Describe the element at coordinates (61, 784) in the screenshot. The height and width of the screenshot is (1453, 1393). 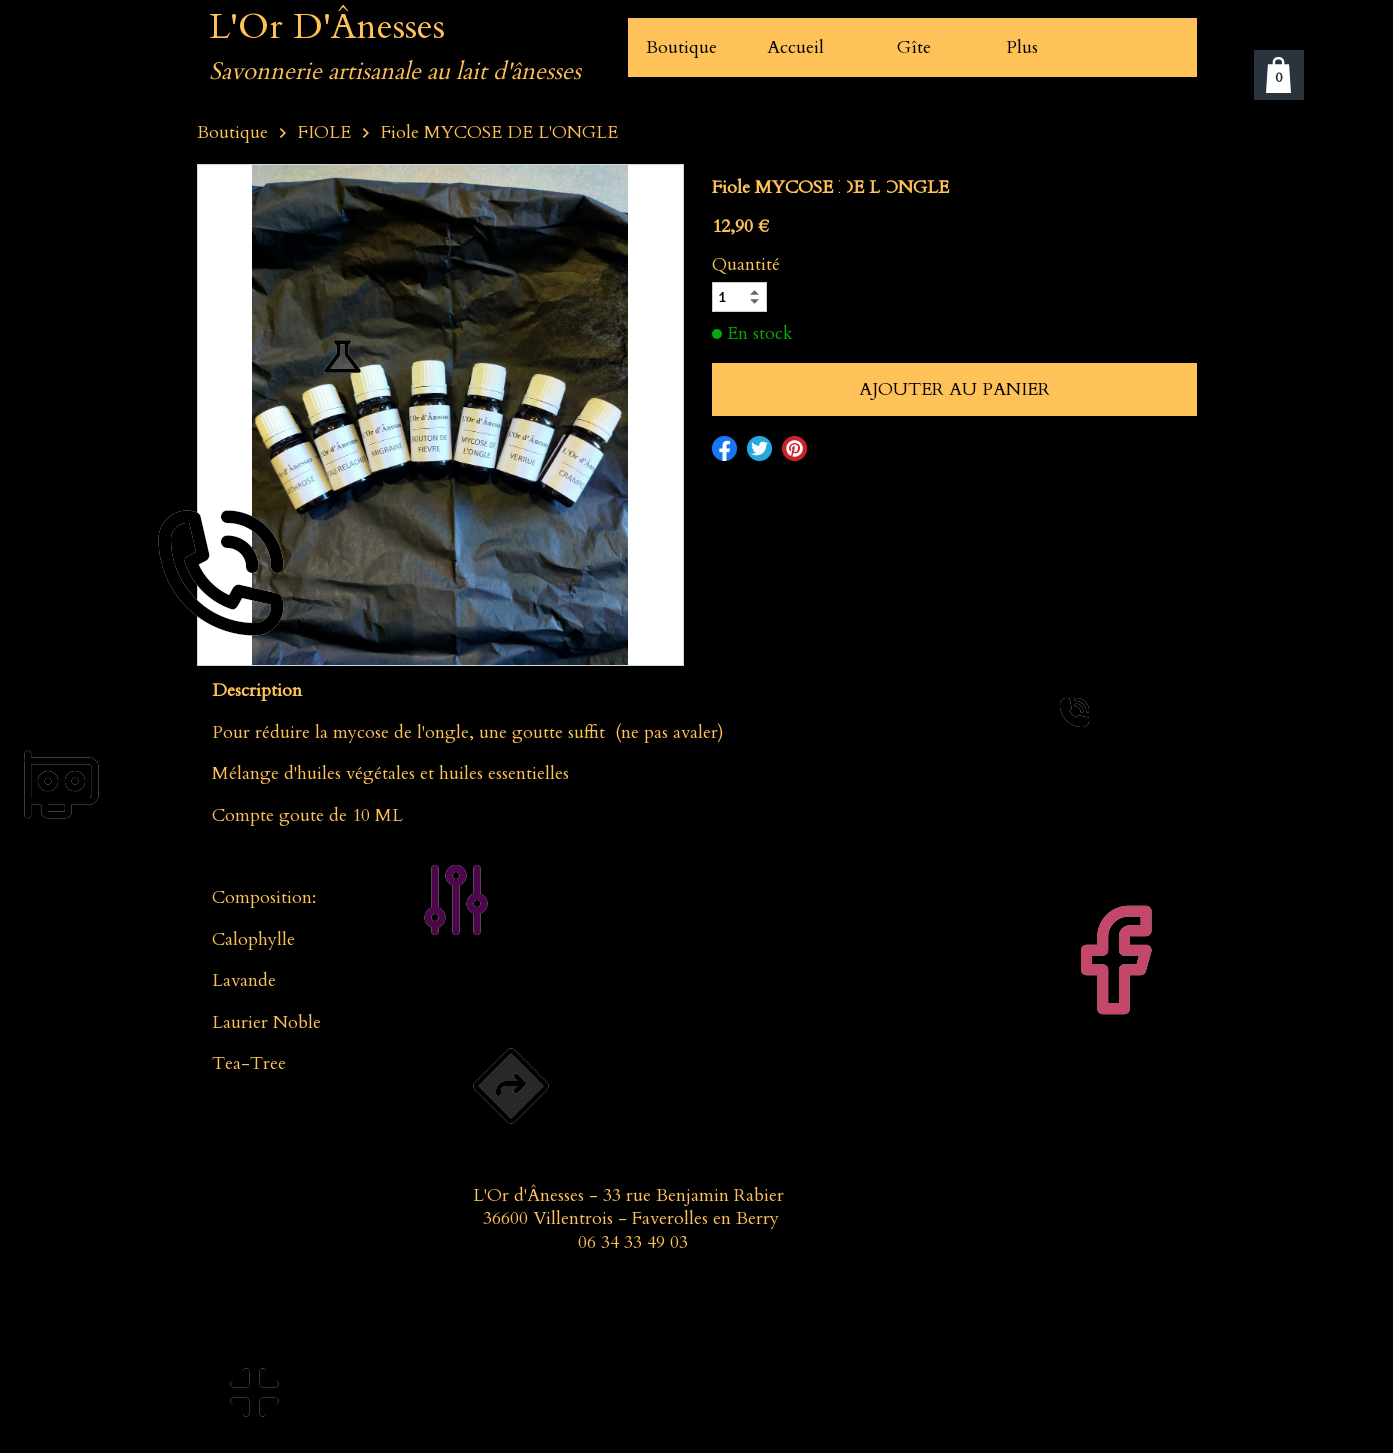
I see `view graphics card or GPU information` at that location.